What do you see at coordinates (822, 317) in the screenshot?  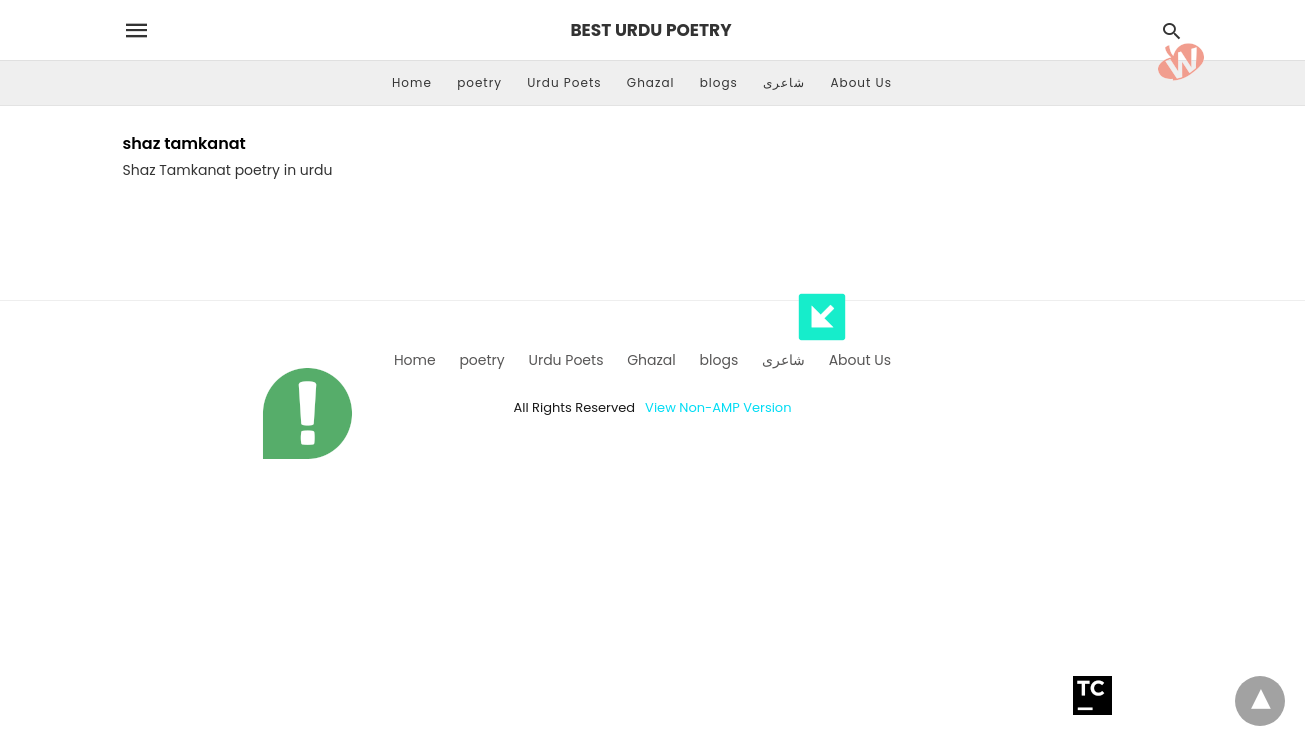 I see `navigate to previous or lower-level content` at bounding box center [822, 317].